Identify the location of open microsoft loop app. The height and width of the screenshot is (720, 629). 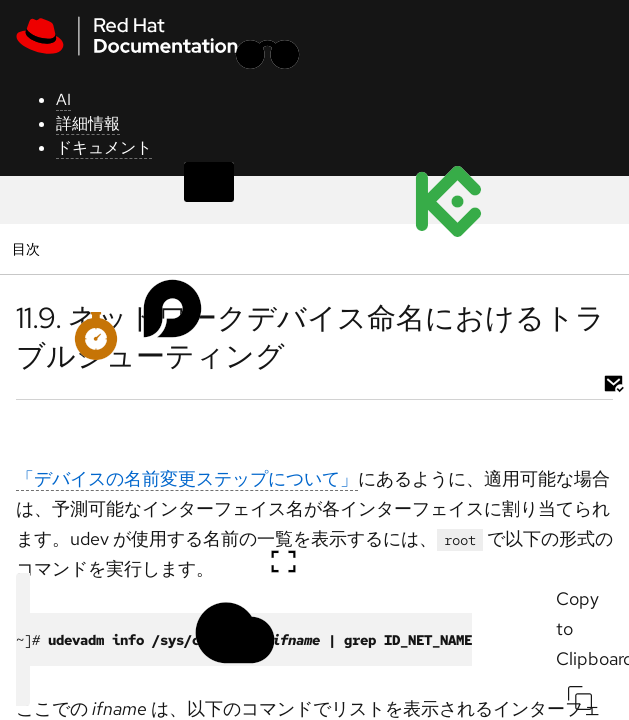
(172, 308).